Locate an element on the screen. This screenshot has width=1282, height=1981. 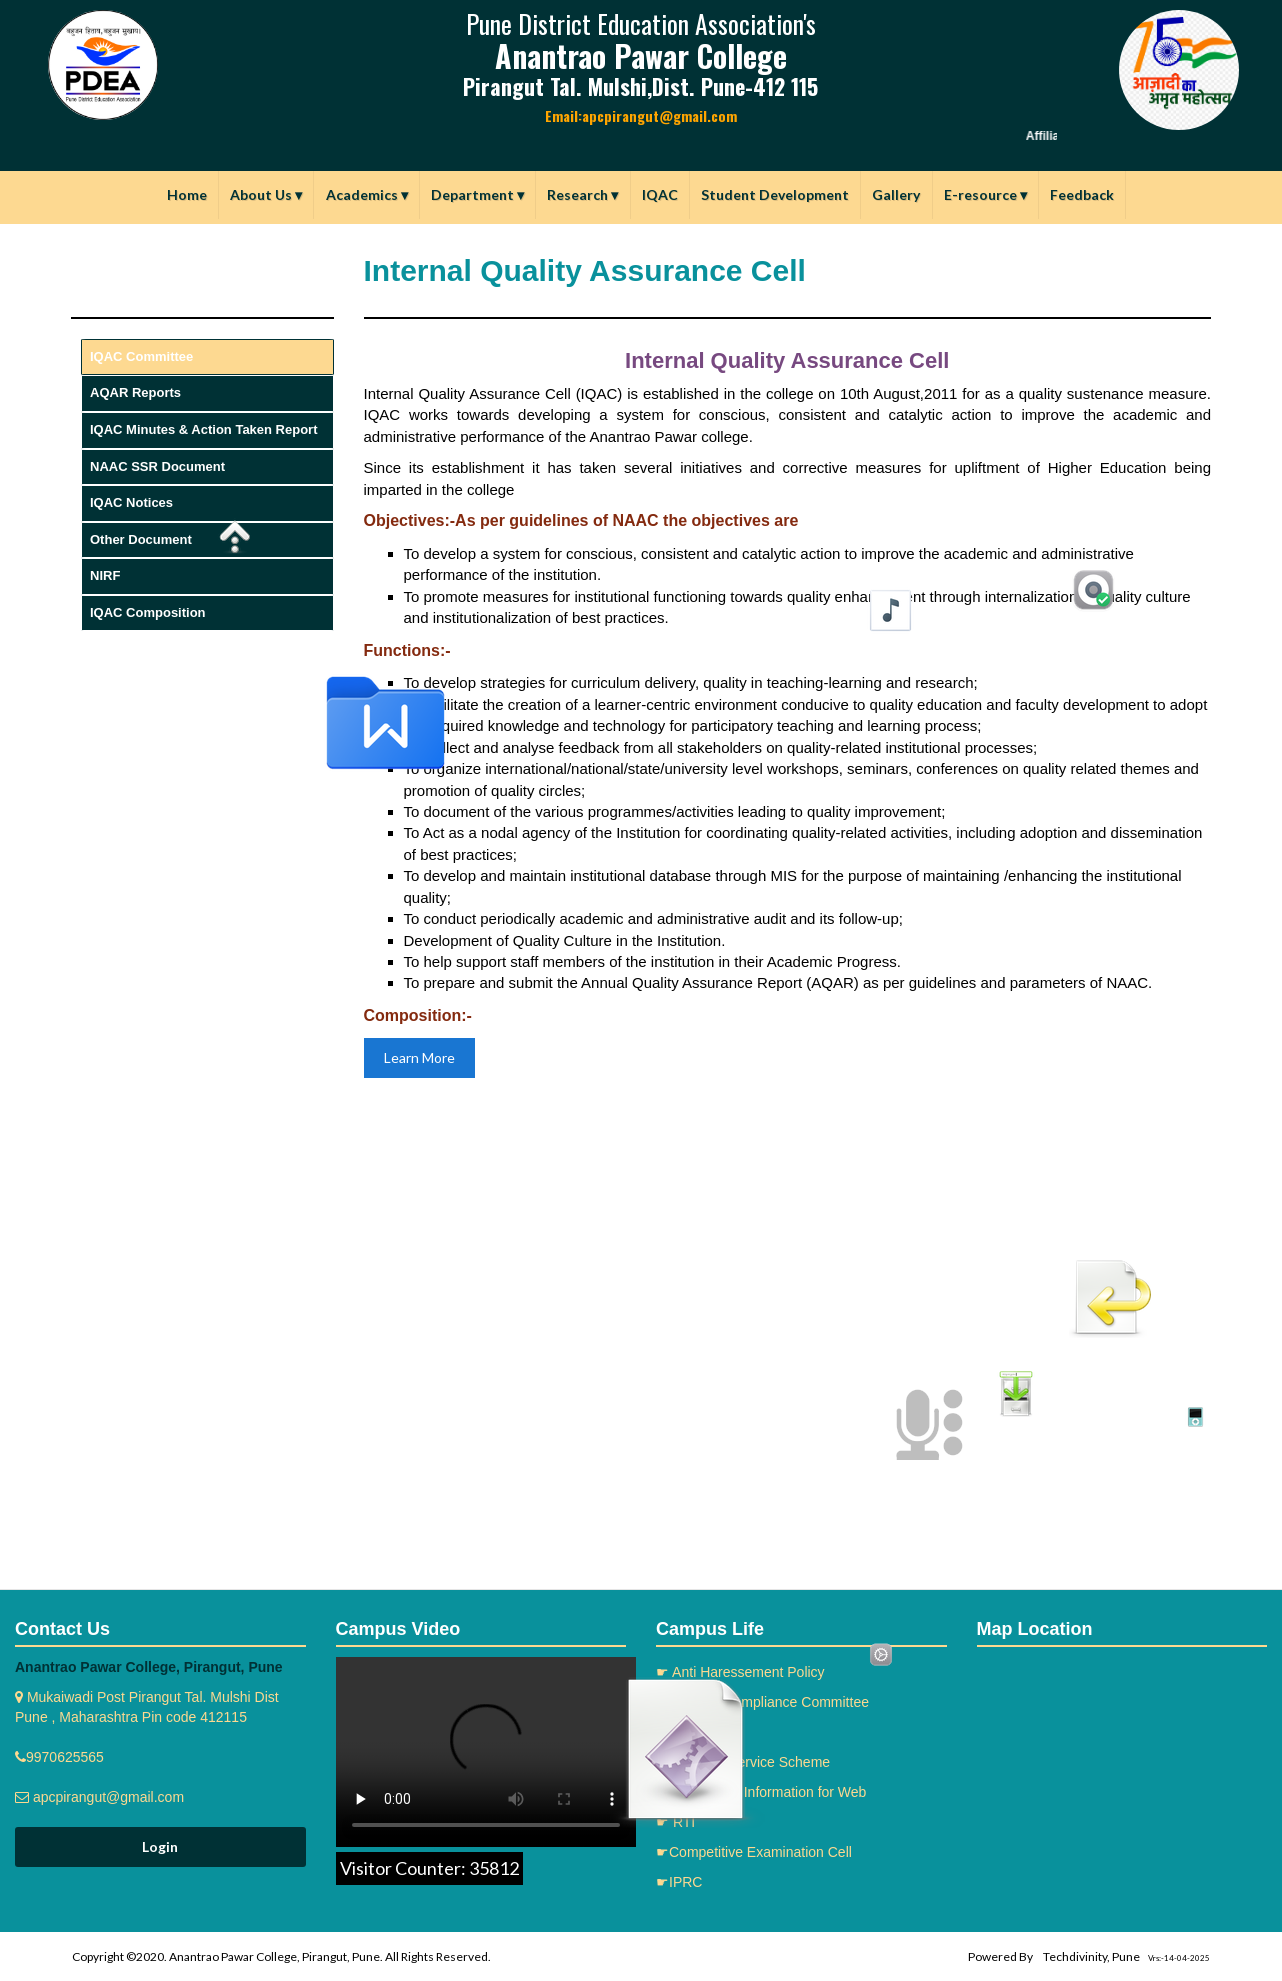
open system preferences is located at coordinates (881, 1655).